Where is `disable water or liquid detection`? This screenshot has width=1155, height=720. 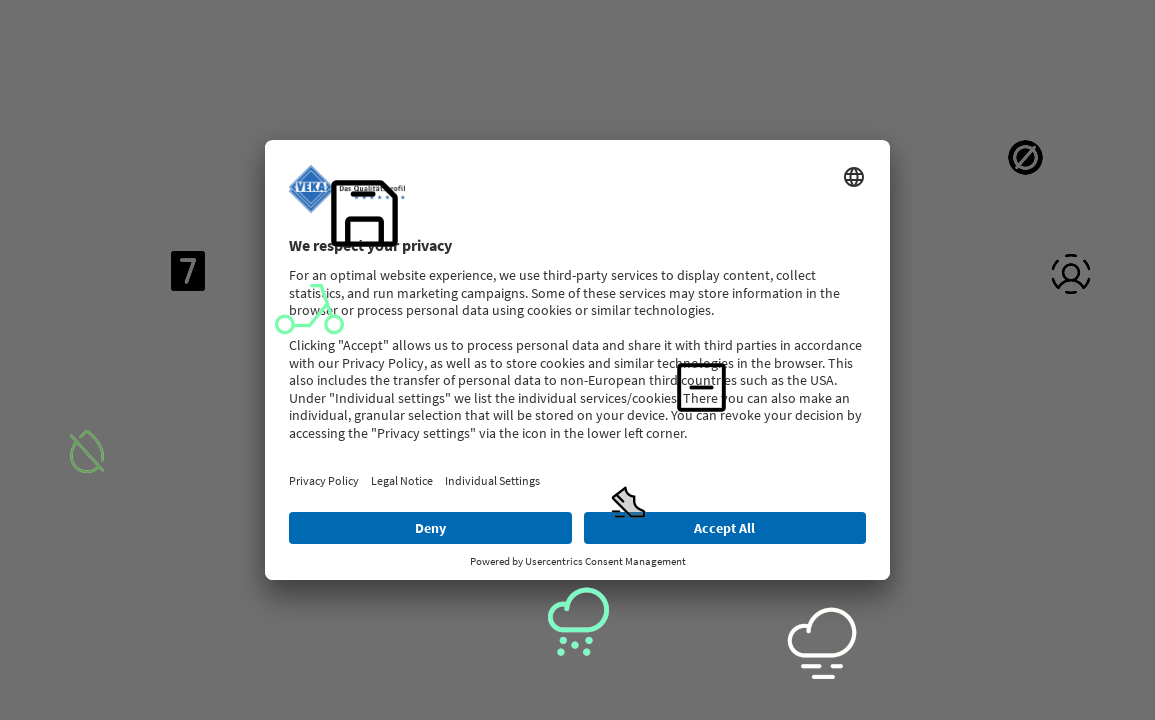 disable water or liquid detection is located at coordinates (87, 453).